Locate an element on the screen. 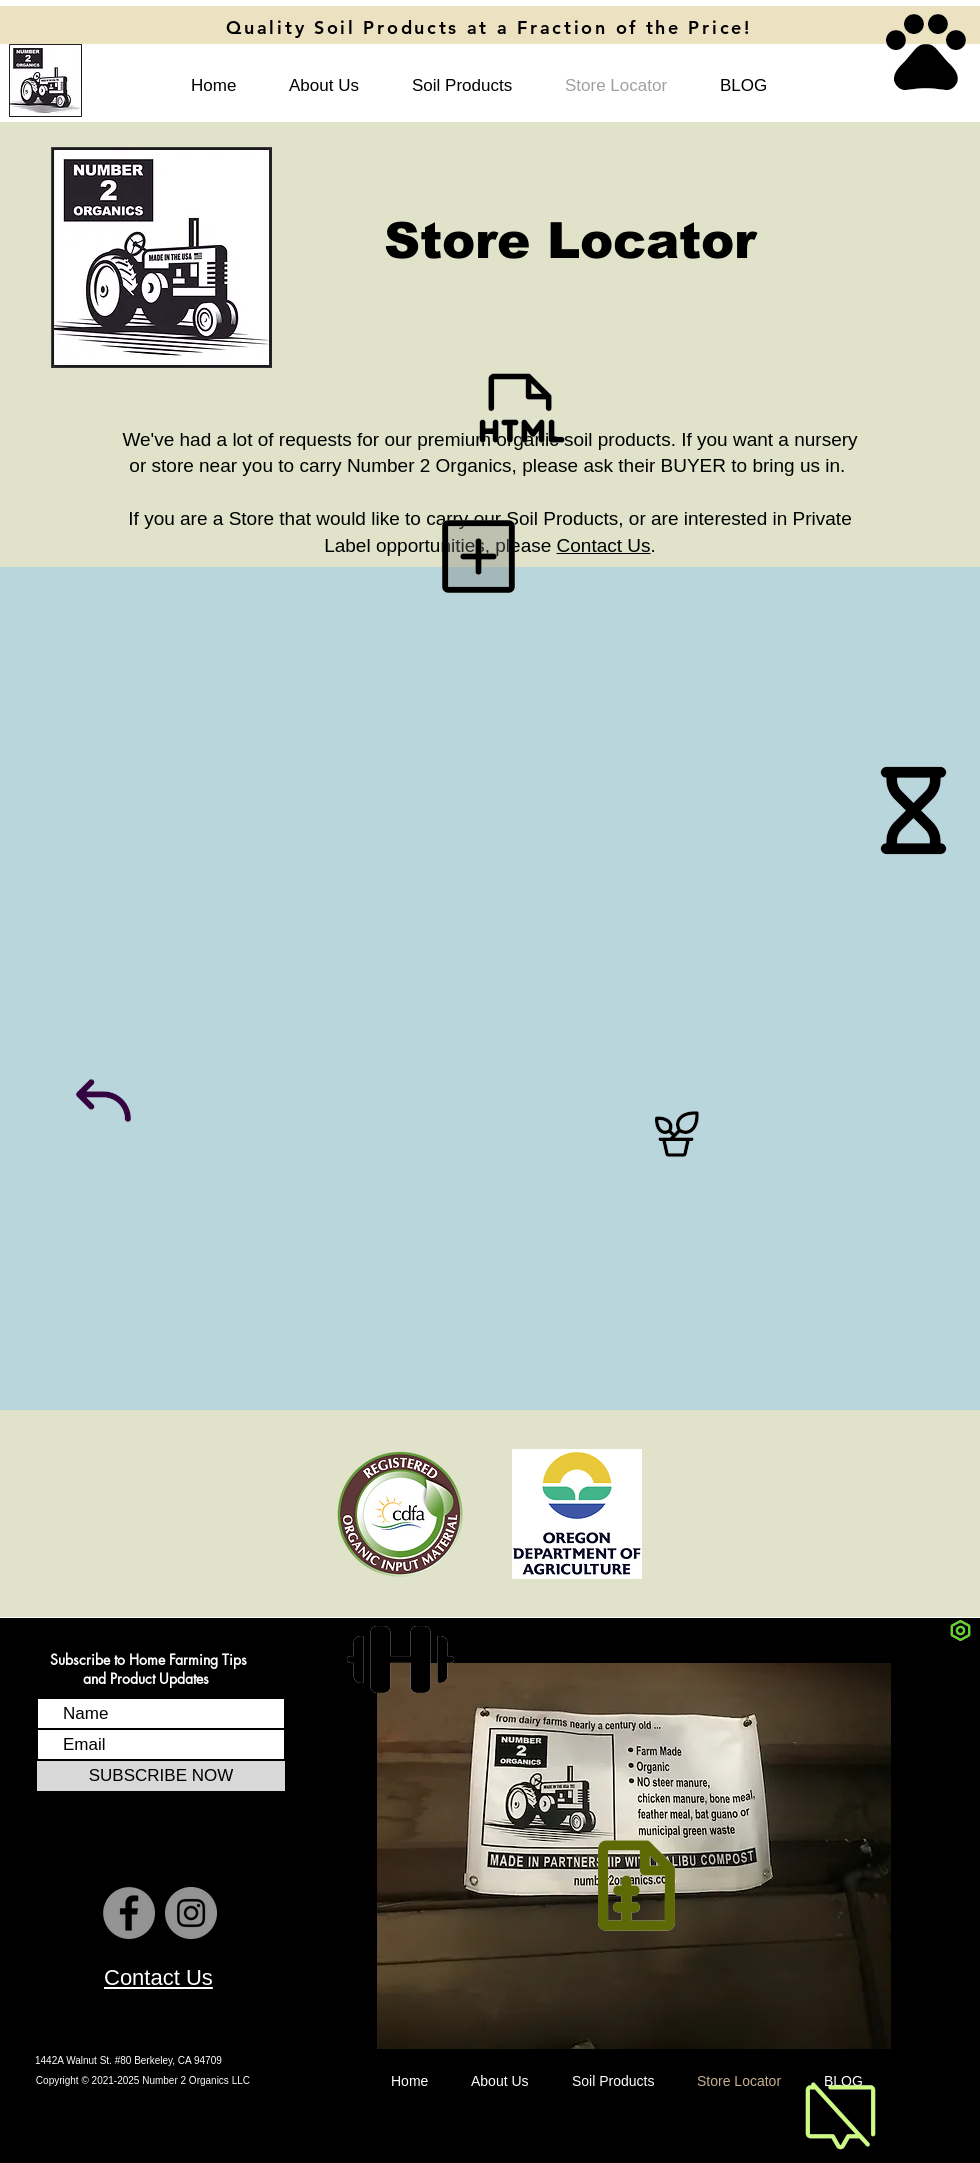  add a new item or entry is located at coordinates (478, 556).